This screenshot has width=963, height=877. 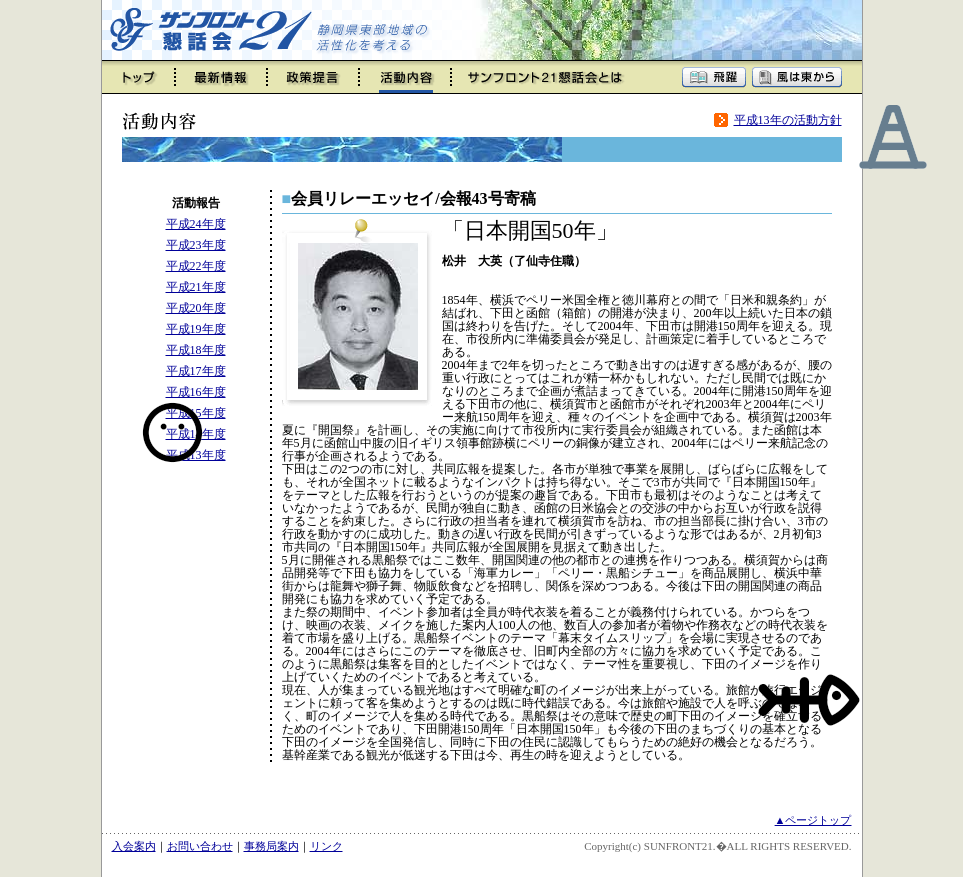 What do you see at coordinates (893, 135) in the screenshot?
I see `indicates an area under construction or maintenance` at bounding box center [893, 135].